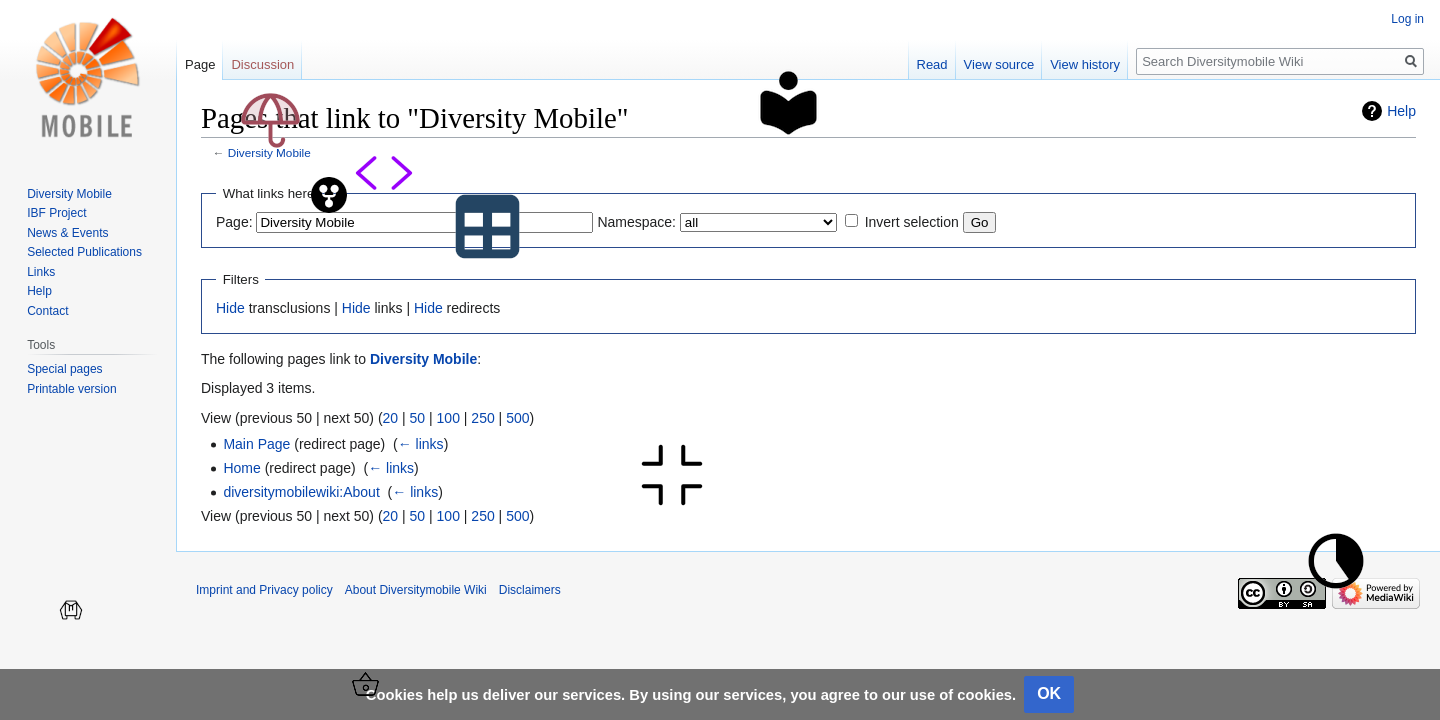  Describe the element at coordinates (329, 195) in the screenshot. I see `indicates a forked repository in your activity feed` at that location.